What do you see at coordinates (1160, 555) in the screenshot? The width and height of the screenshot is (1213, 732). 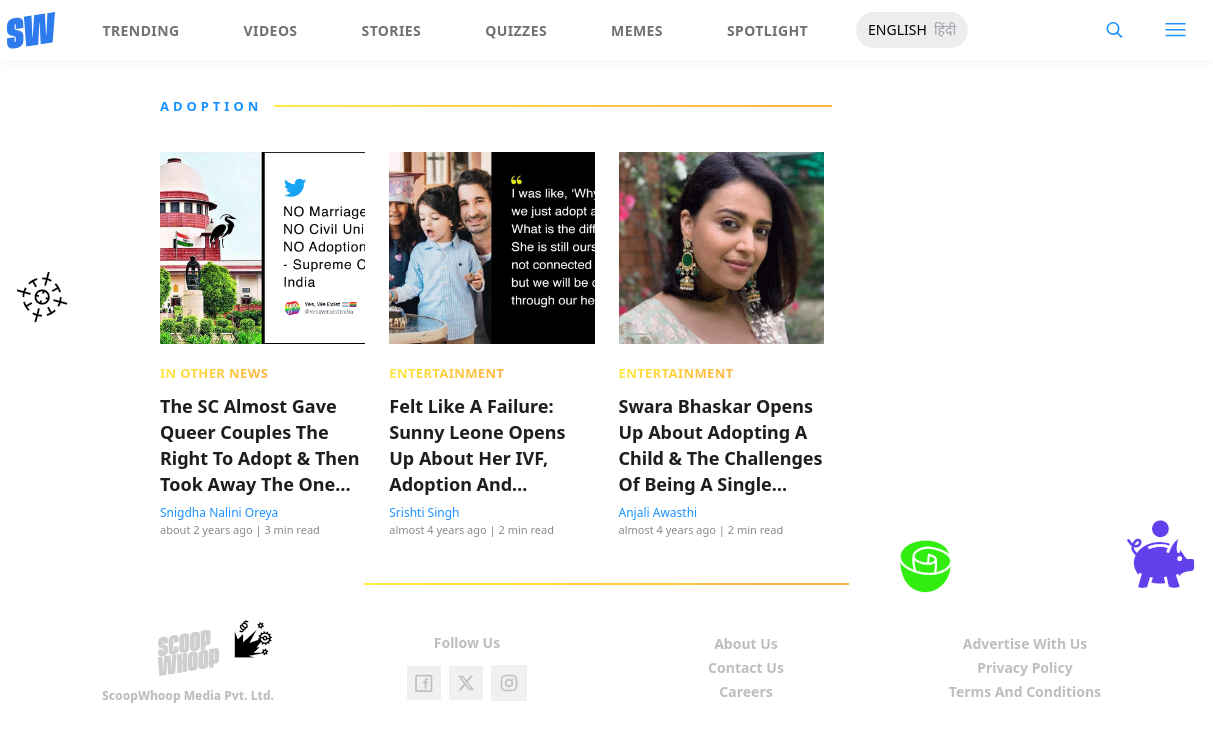 I see `access savings or budget features` at bounding box center [1160, 555].